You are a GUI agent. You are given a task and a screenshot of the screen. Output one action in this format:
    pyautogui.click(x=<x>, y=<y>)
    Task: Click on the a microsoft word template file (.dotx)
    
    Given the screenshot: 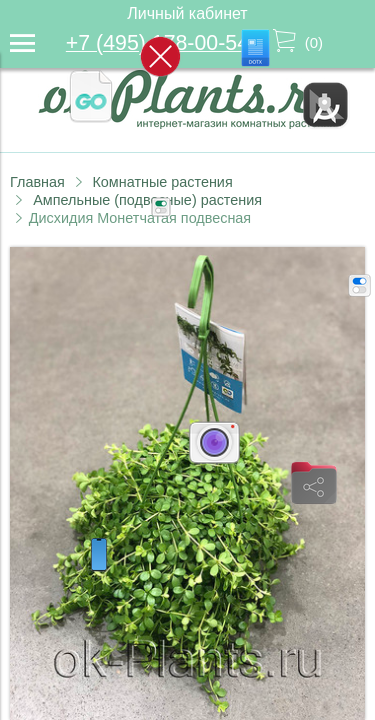 What is the action you would take?
    pyautogui.click(x=255, y=48)
    